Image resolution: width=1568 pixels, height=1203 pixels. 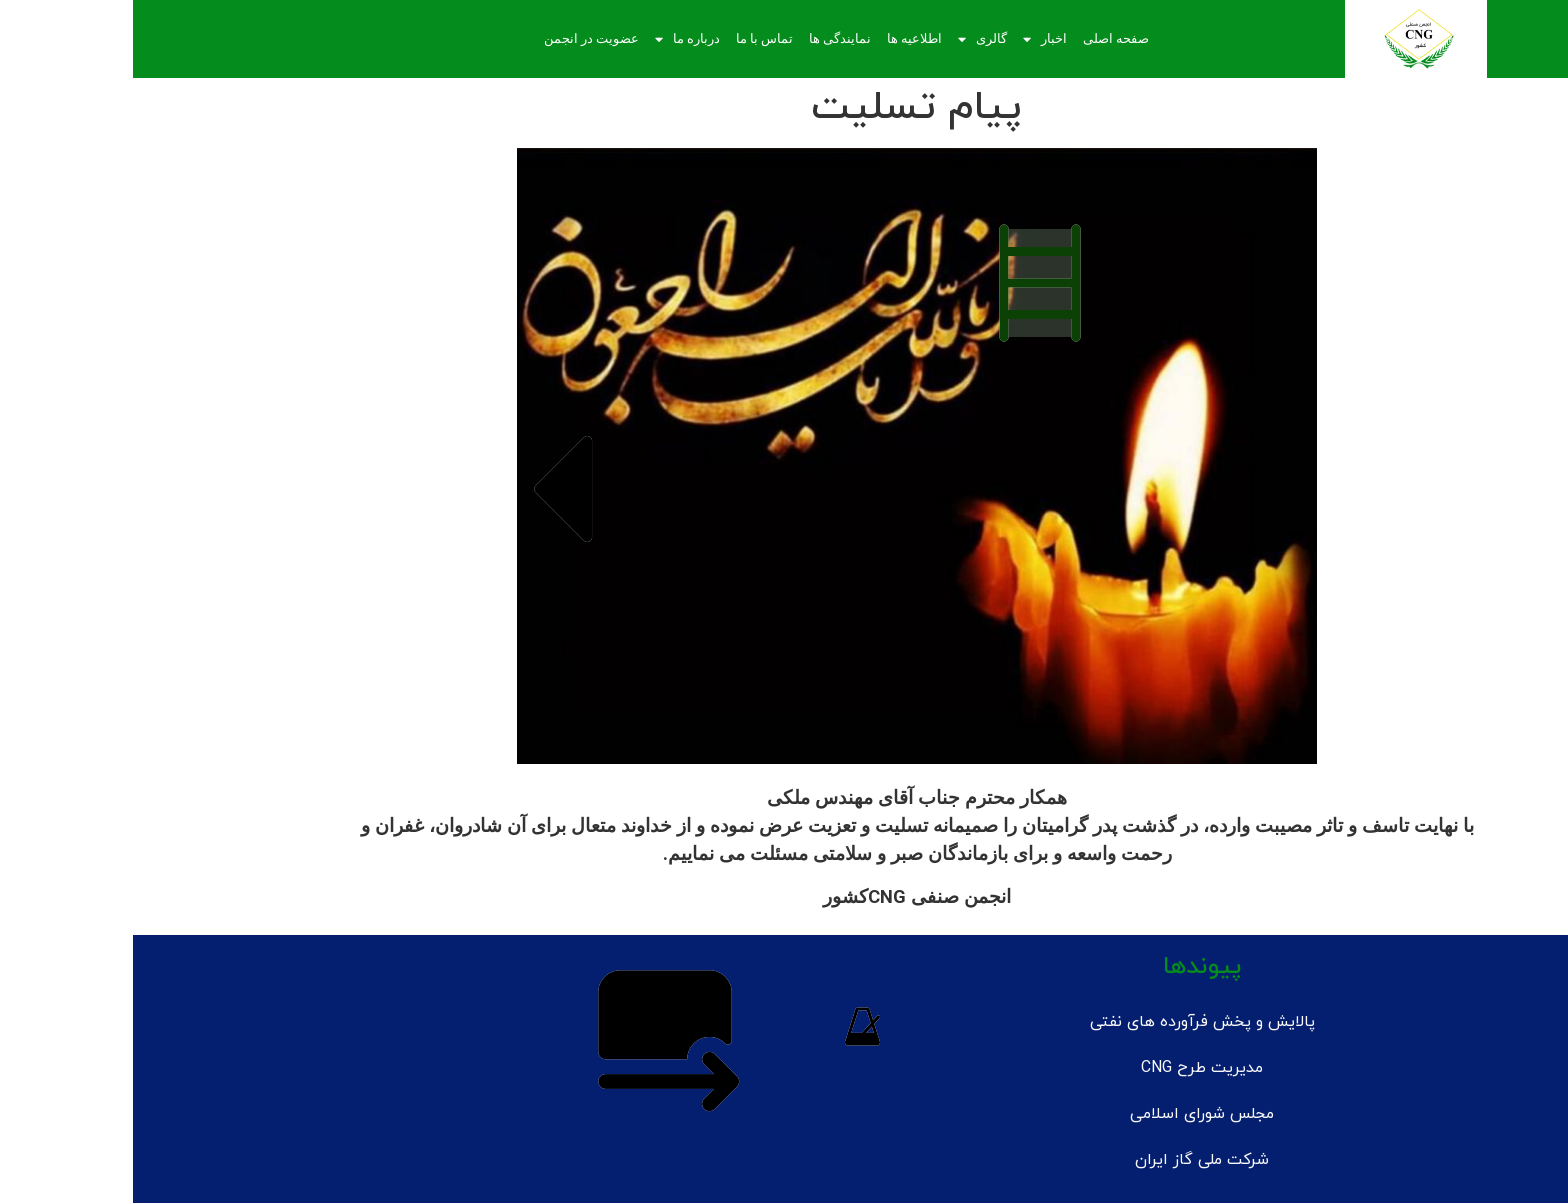 I want to click on access step-by-step instructions or tutorials, so click(x=1040, y=283).